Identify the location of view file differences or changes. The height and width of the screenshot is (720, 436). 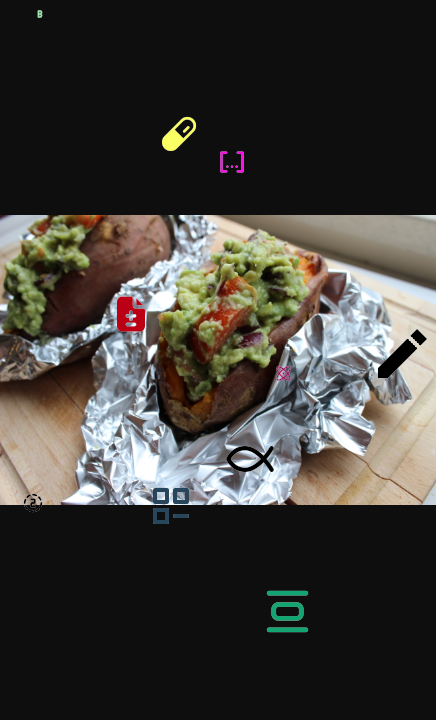
(131, 314).